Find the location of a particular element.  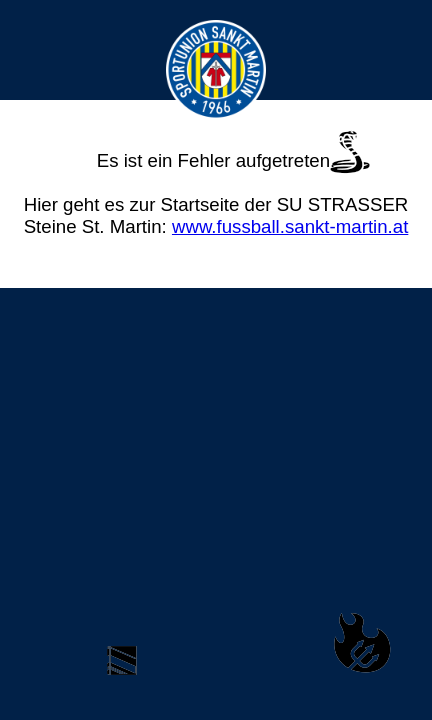

indicates armor or defensive equipment is located at coordinates (121, 660).